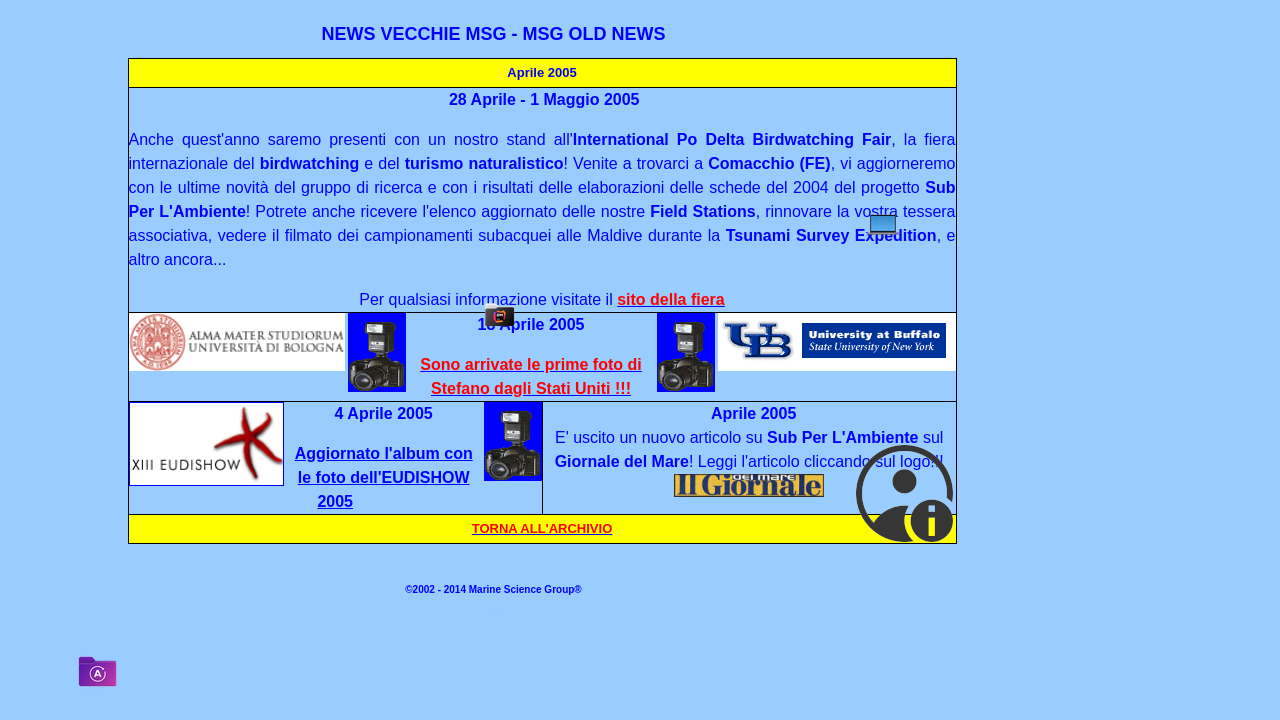  I want to click on macbook air device icon in system preferences, so click(883, 222).